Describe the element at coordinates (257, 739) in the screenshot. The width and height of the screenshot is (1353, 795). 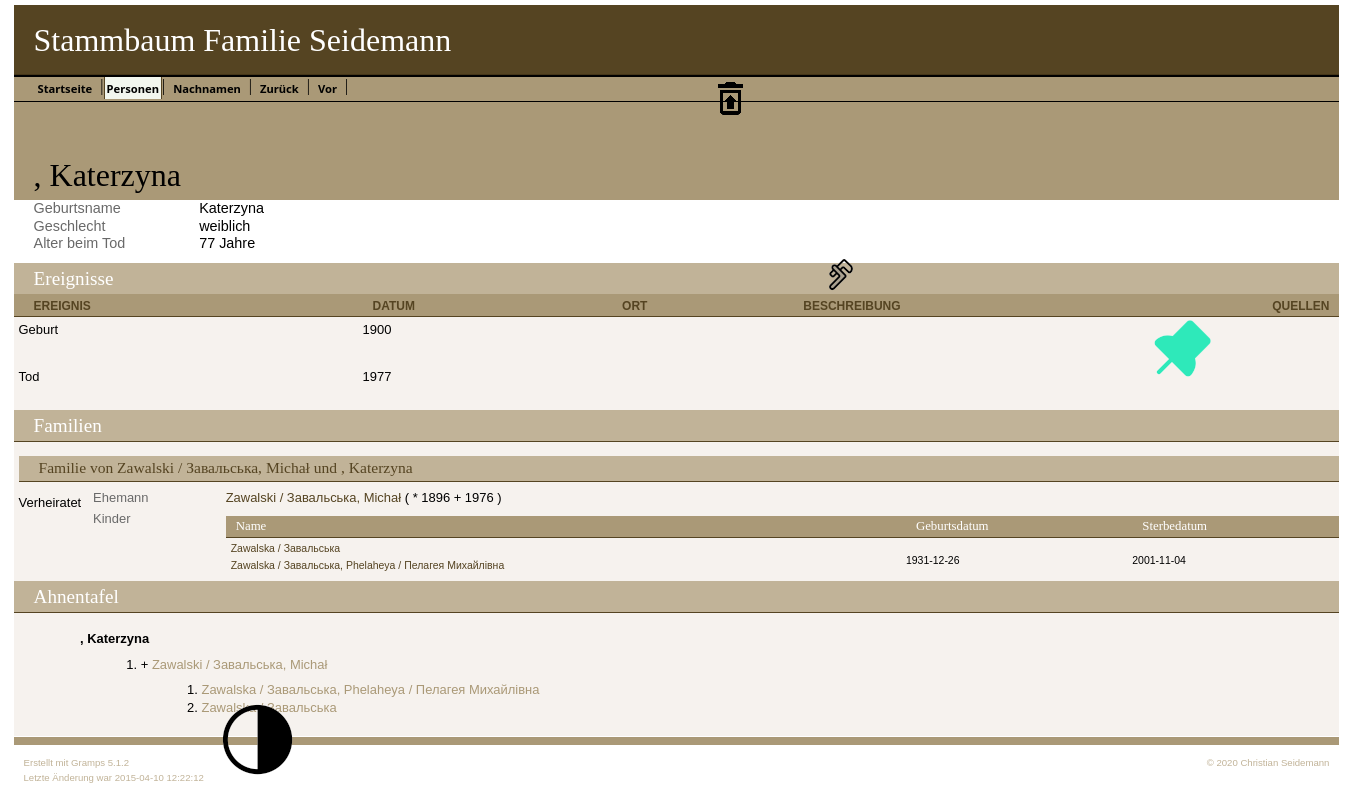
I see `adjust display contrast settings` at that location.